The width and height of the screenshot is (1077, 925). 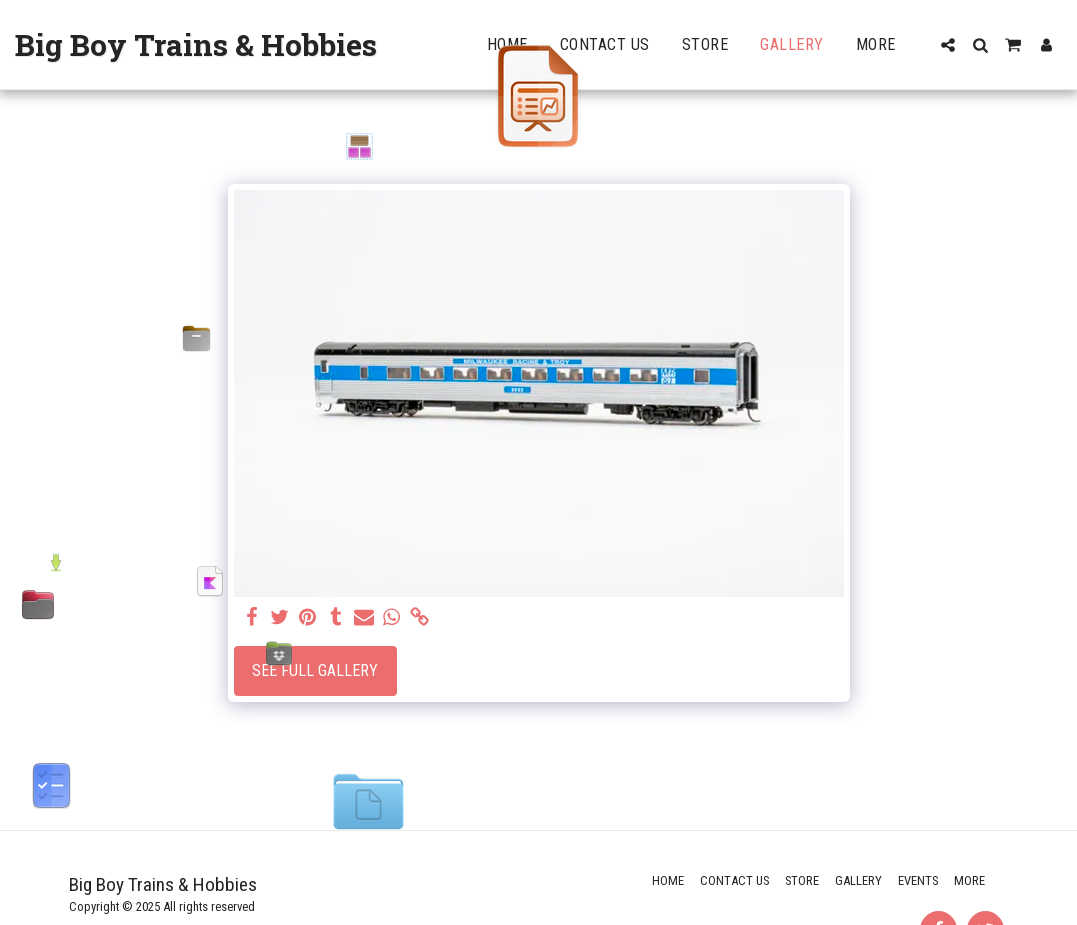 What do you see at coordinates (359, 146) in the screenshot?
I see `select all items in the current view` at bounding box center [359, 146].